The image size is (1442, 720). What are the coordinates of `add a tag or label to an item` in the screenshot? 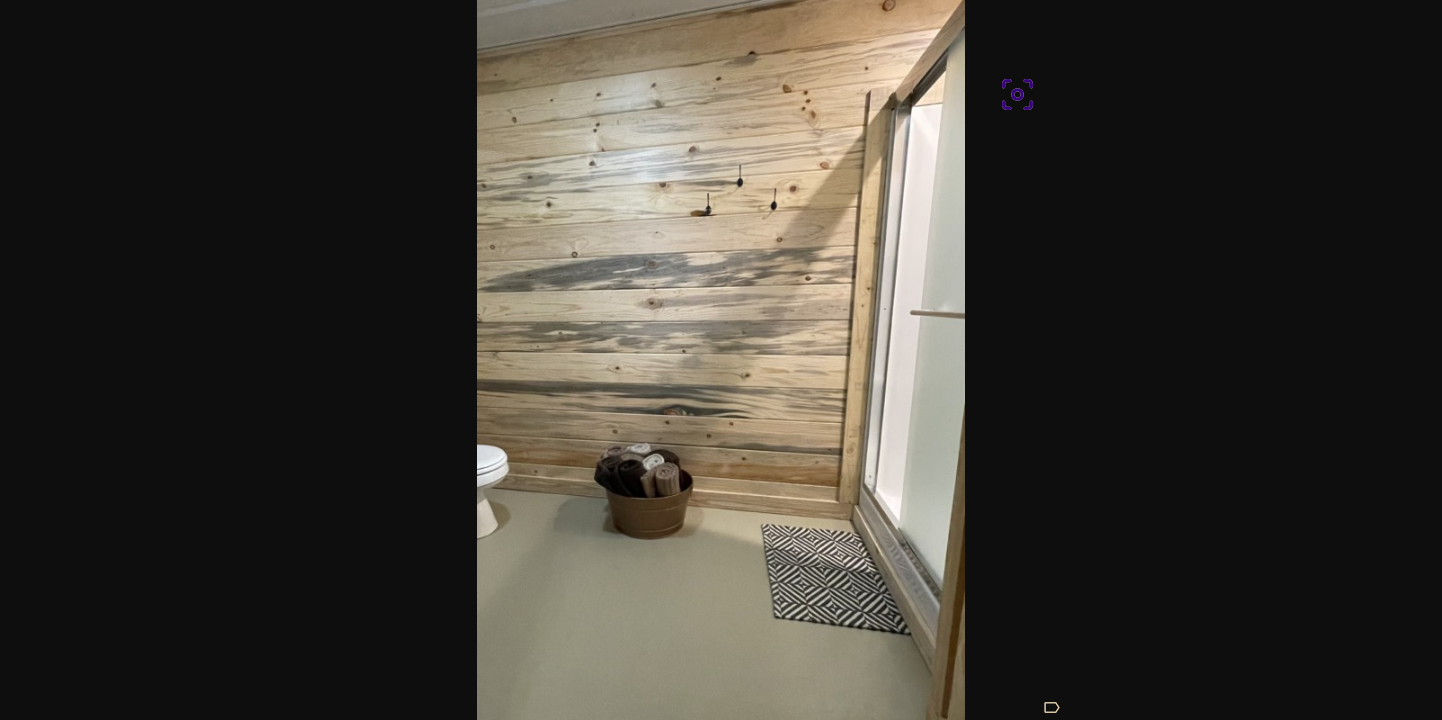 It's located at (1051, 707).